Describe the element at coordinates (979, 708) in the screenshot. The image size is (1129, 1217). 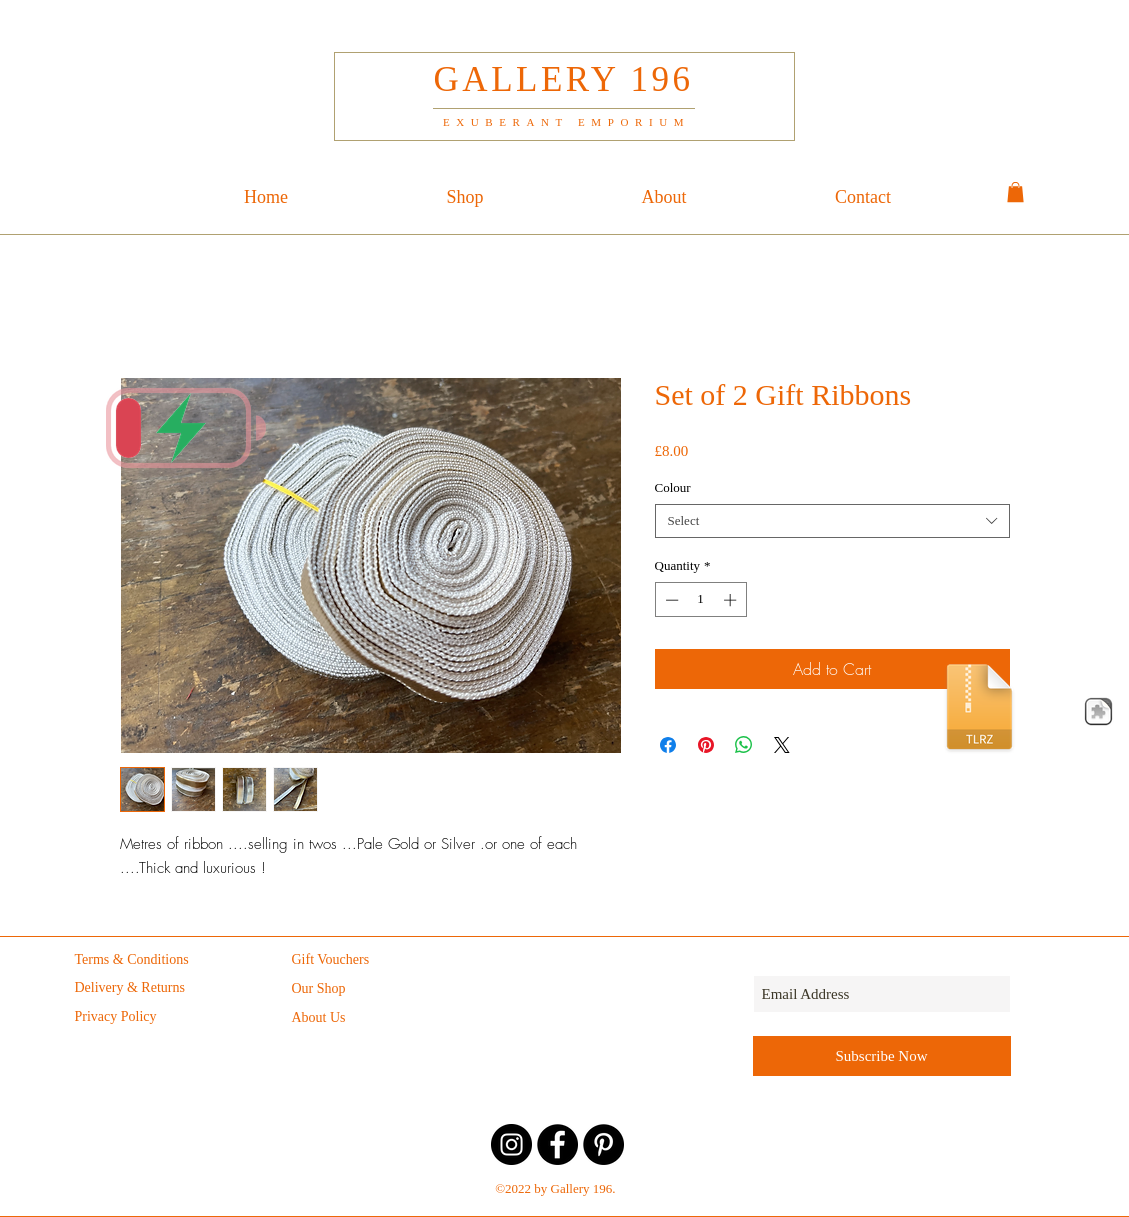
I see `an lrzip-compressed tar archive file` at that location.